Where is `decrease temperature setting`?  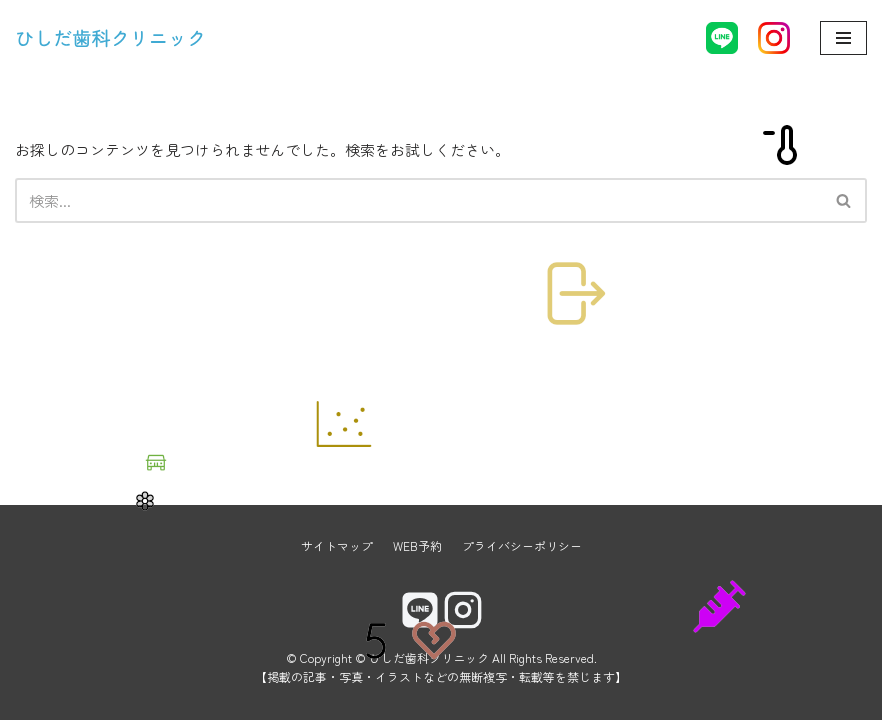 decrease temperature setting is located at coordinates (783, 145).